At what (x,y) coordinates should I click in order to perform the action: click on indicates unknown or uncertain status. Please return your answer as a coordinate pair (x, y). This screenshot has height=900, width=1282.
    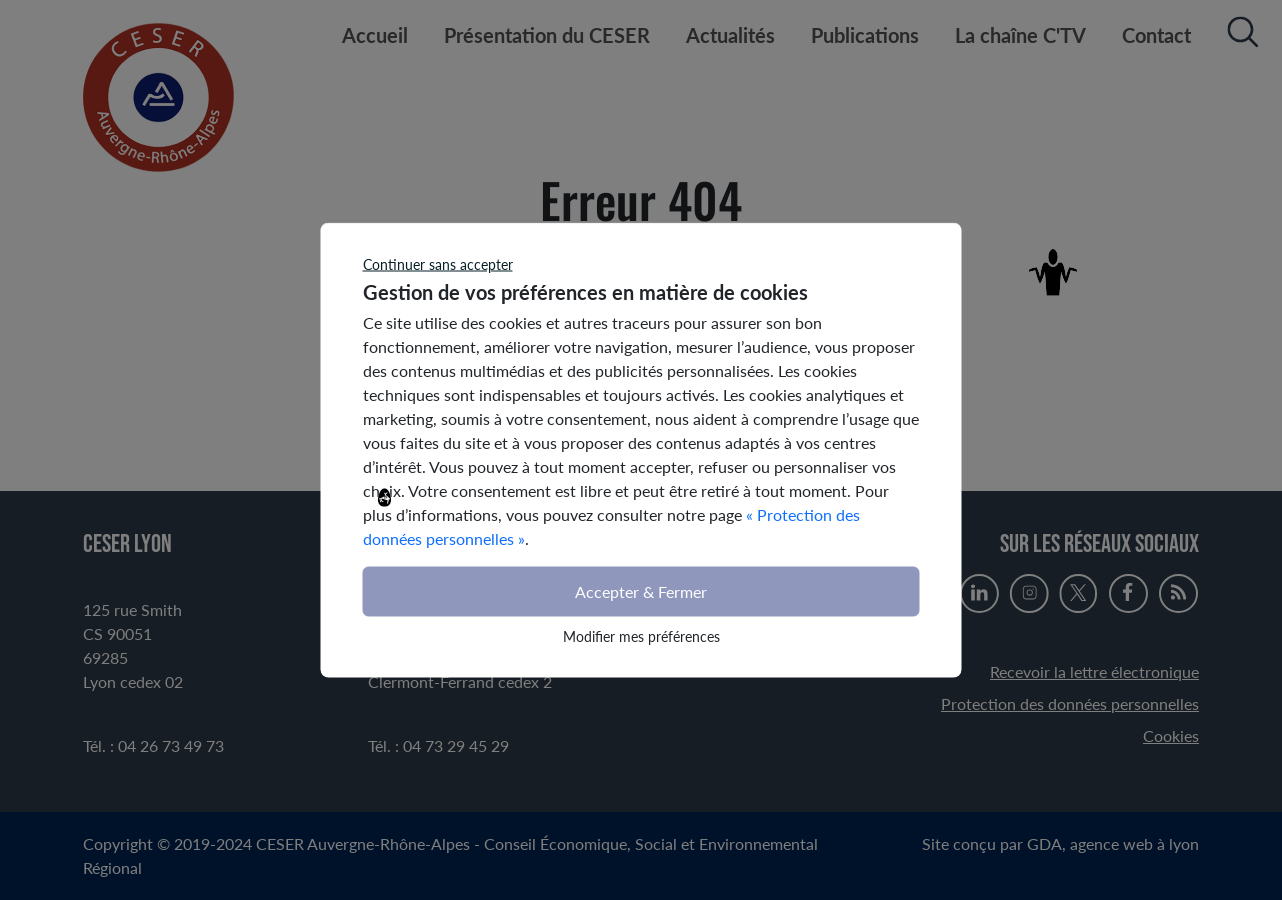
    Looking at the image, I should click on (1053, 272).